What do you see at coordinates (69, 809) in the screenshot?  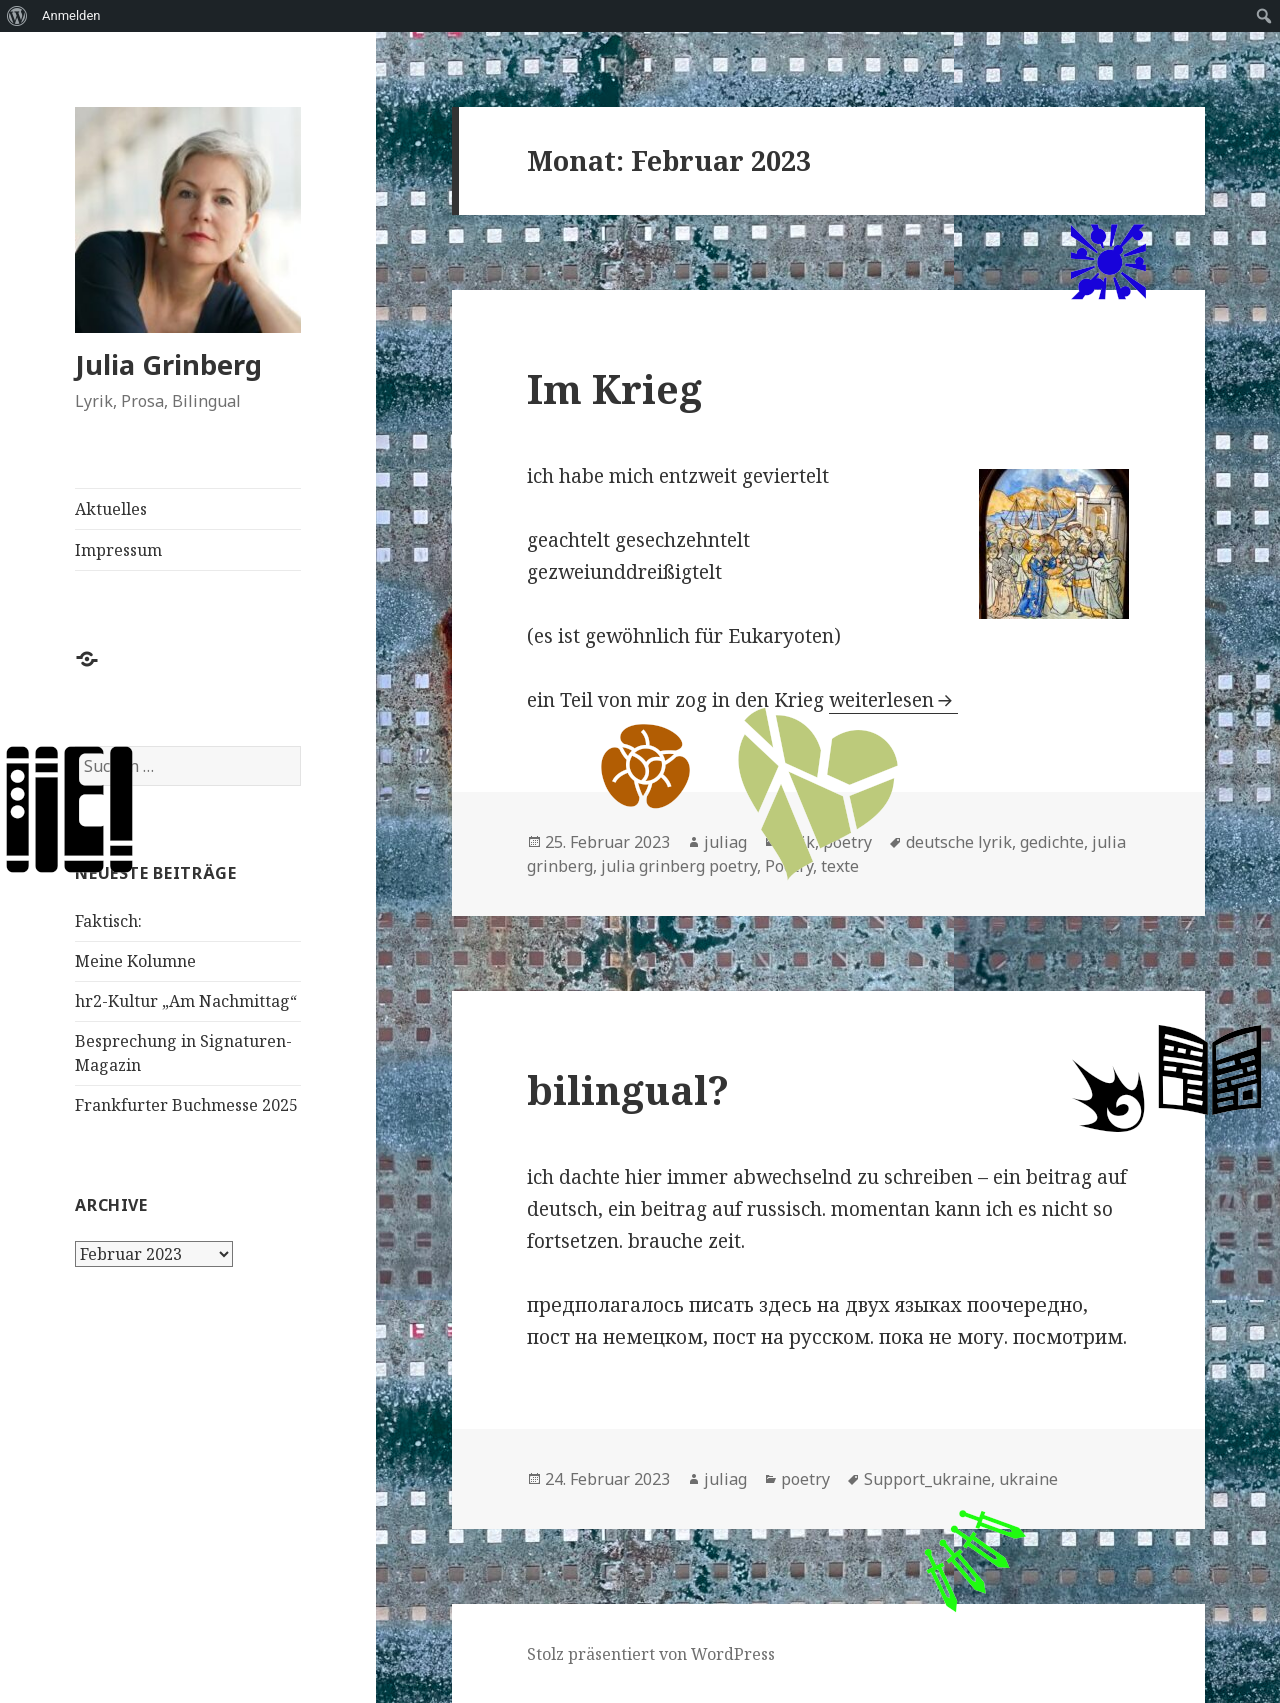 I see `access your library or book collection` at bounding box center [69, 809].